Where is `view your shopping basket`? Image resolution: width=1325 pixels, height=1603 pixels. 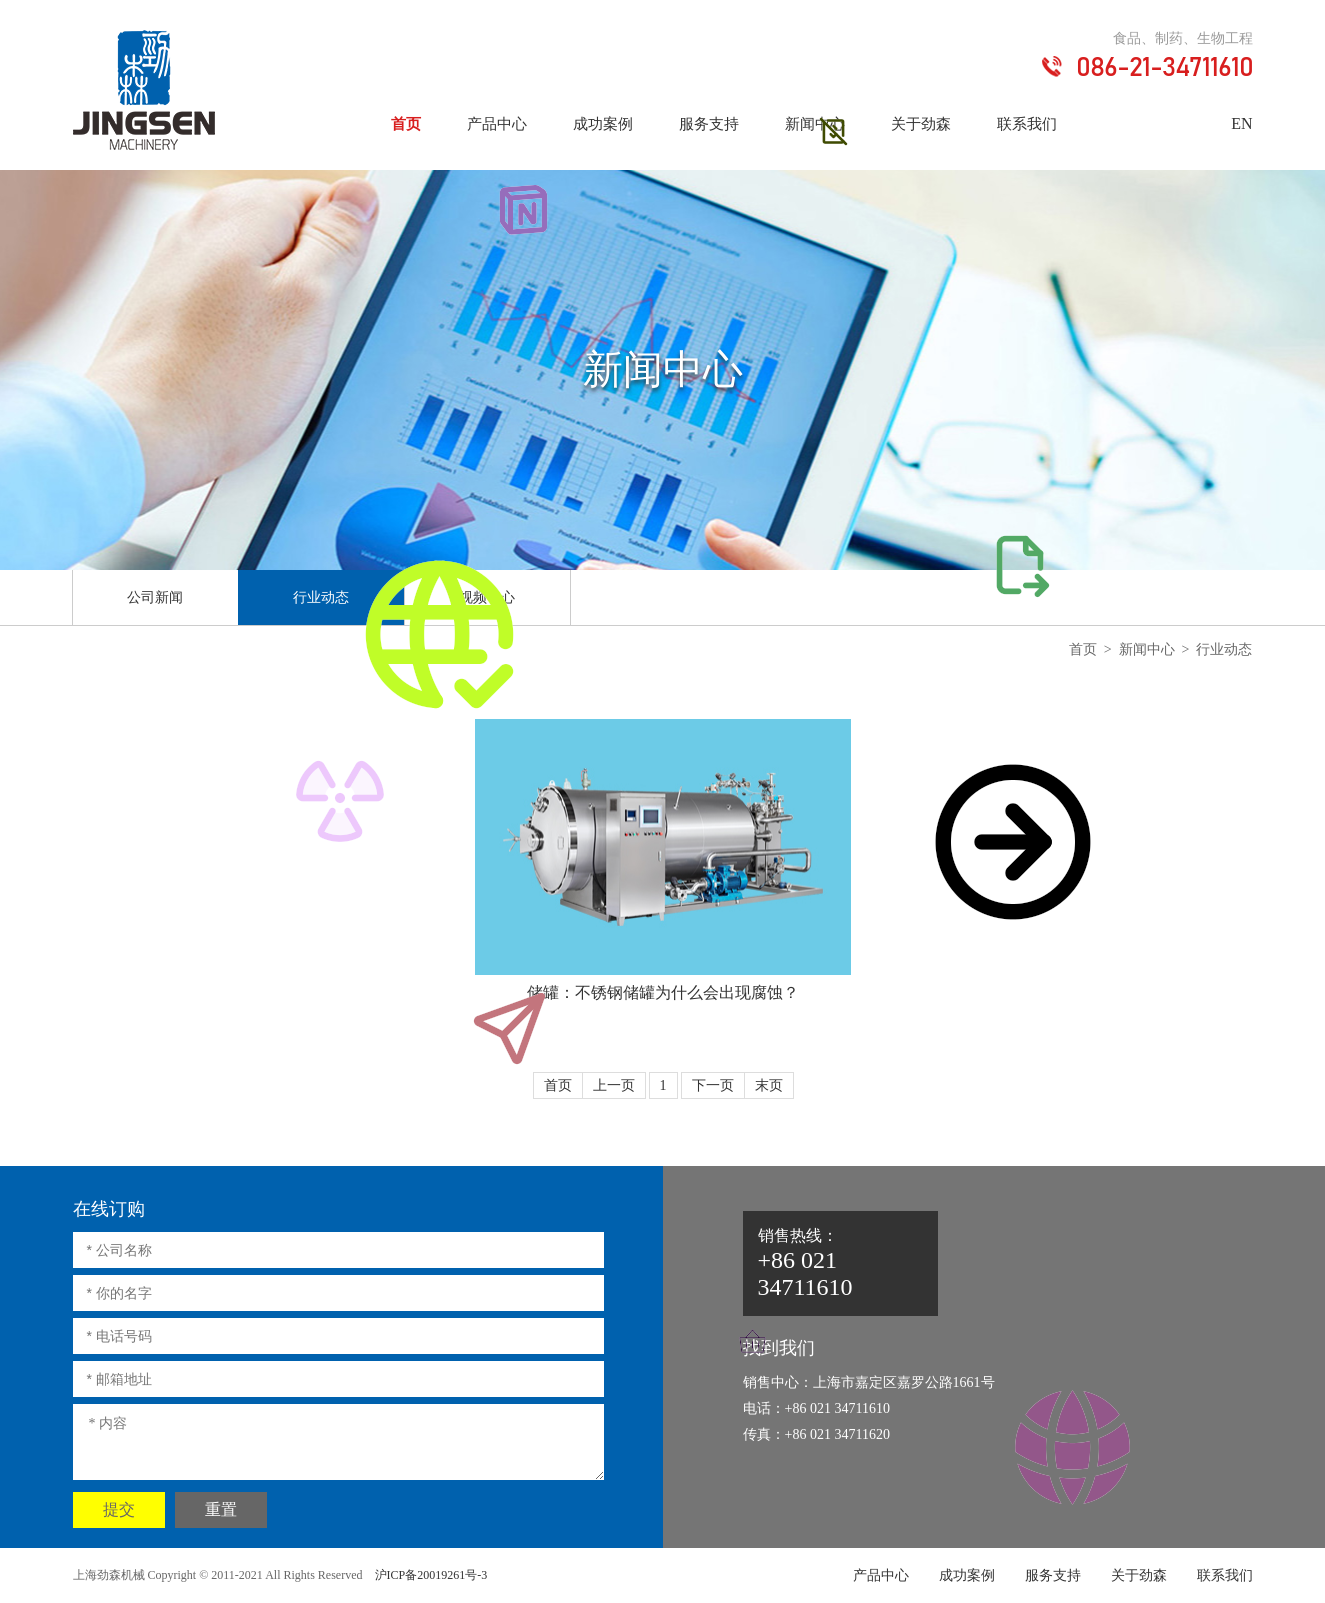 view your shopping basket is located at coordinates (752, 1342).